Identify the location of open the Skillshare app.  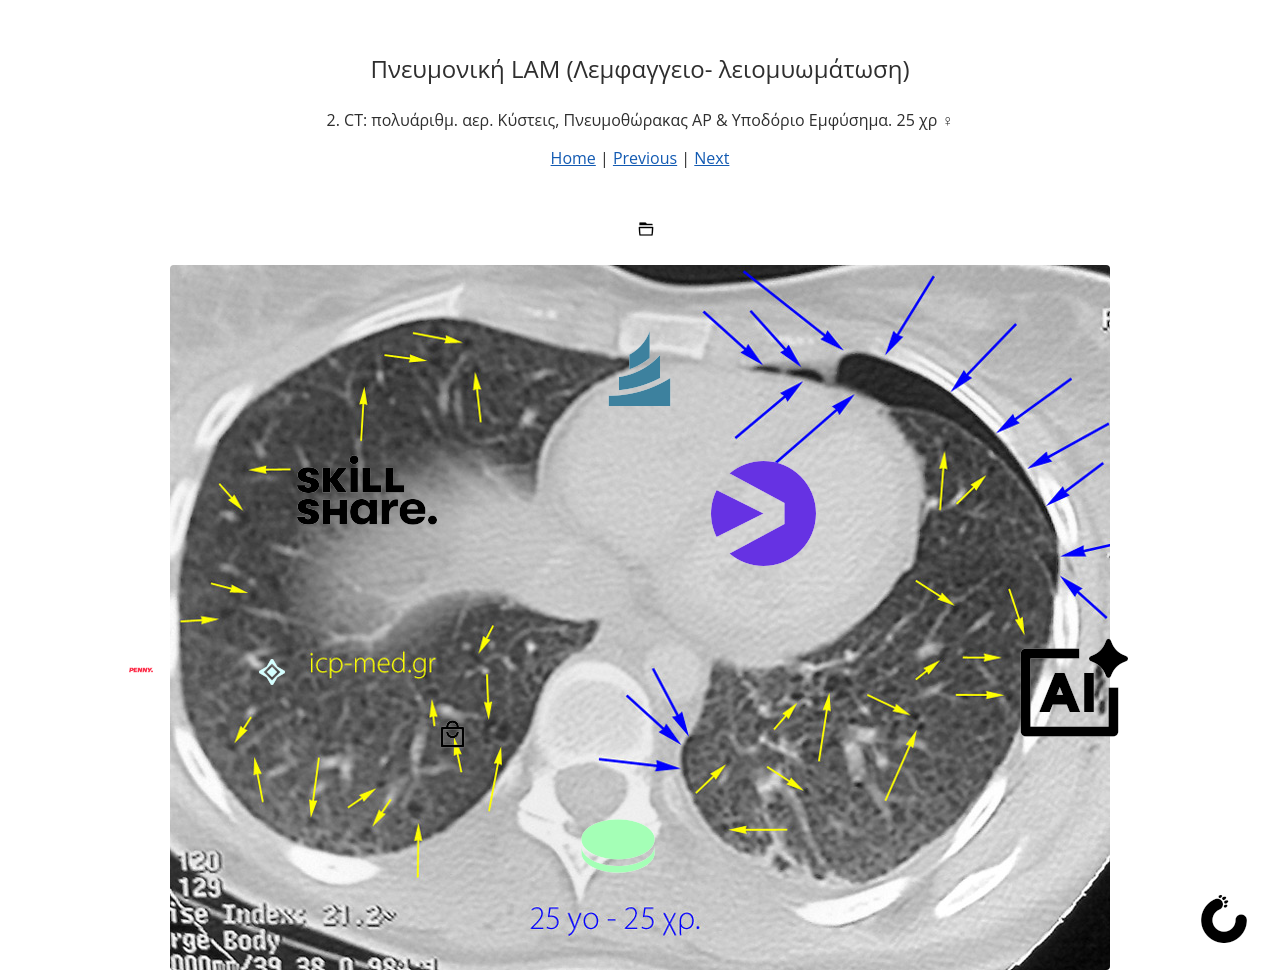
(367, 490).